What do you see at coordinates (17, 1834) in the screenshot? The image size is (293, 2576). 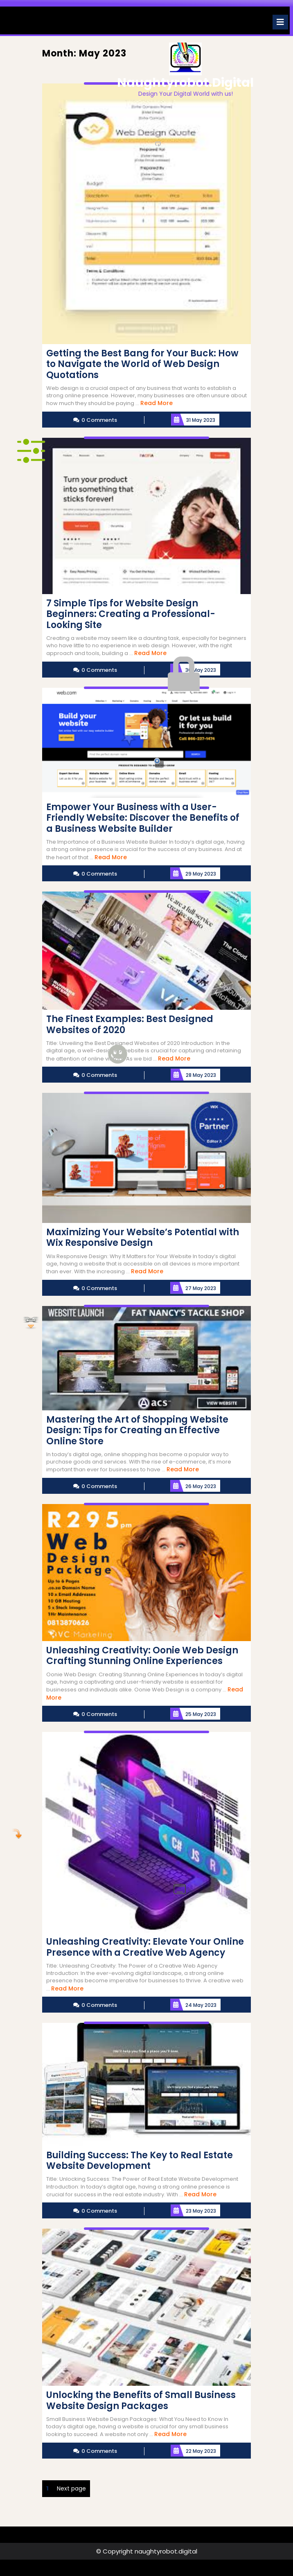 I see `rotate object clockwise` at bounding box center [17, 1834].